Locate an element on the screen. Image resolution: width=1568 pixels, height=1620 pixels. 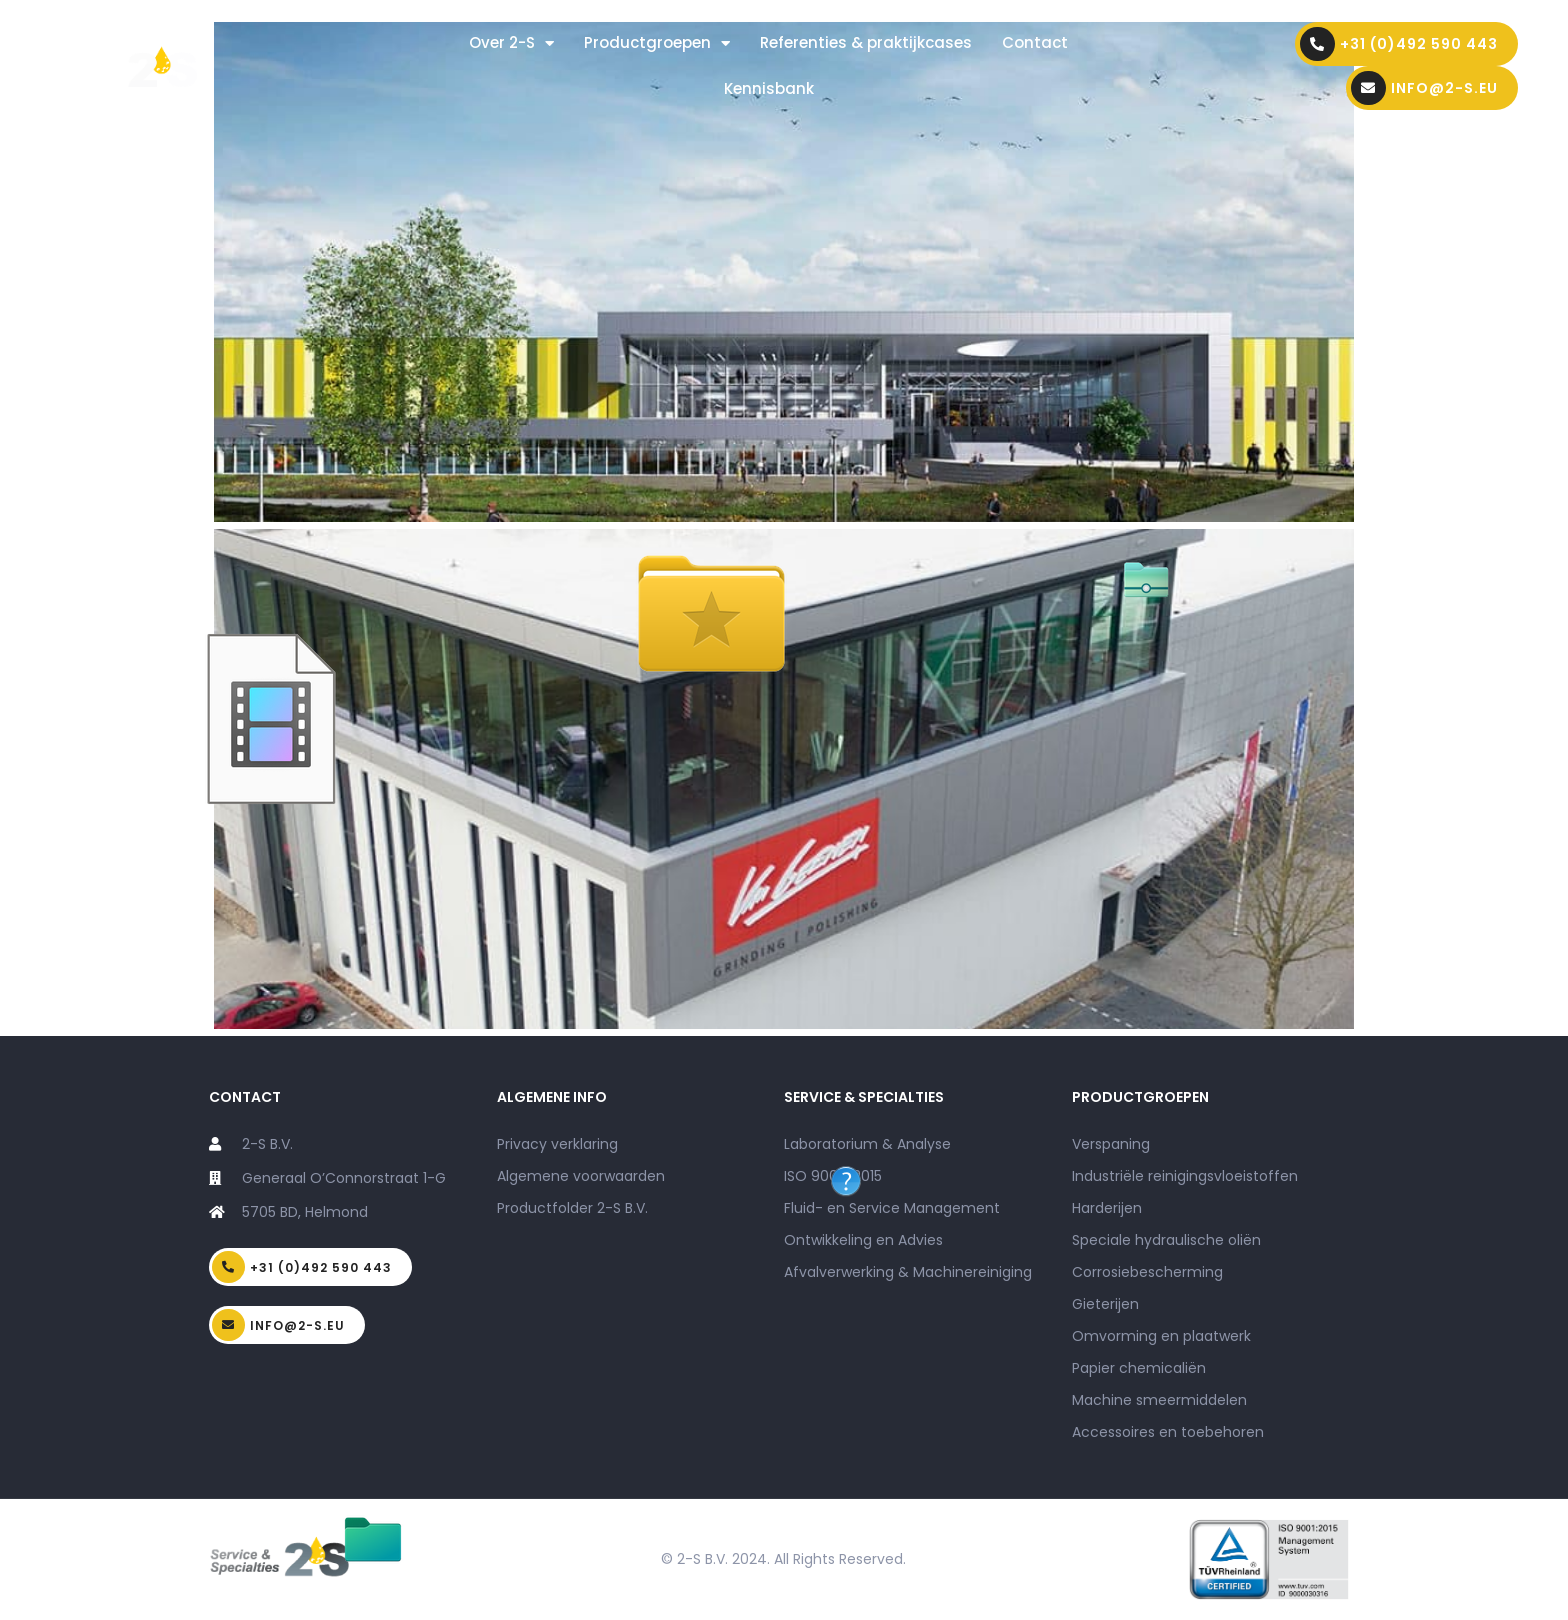
access help or frequently asked questions is located at coordinates (846, 1181).